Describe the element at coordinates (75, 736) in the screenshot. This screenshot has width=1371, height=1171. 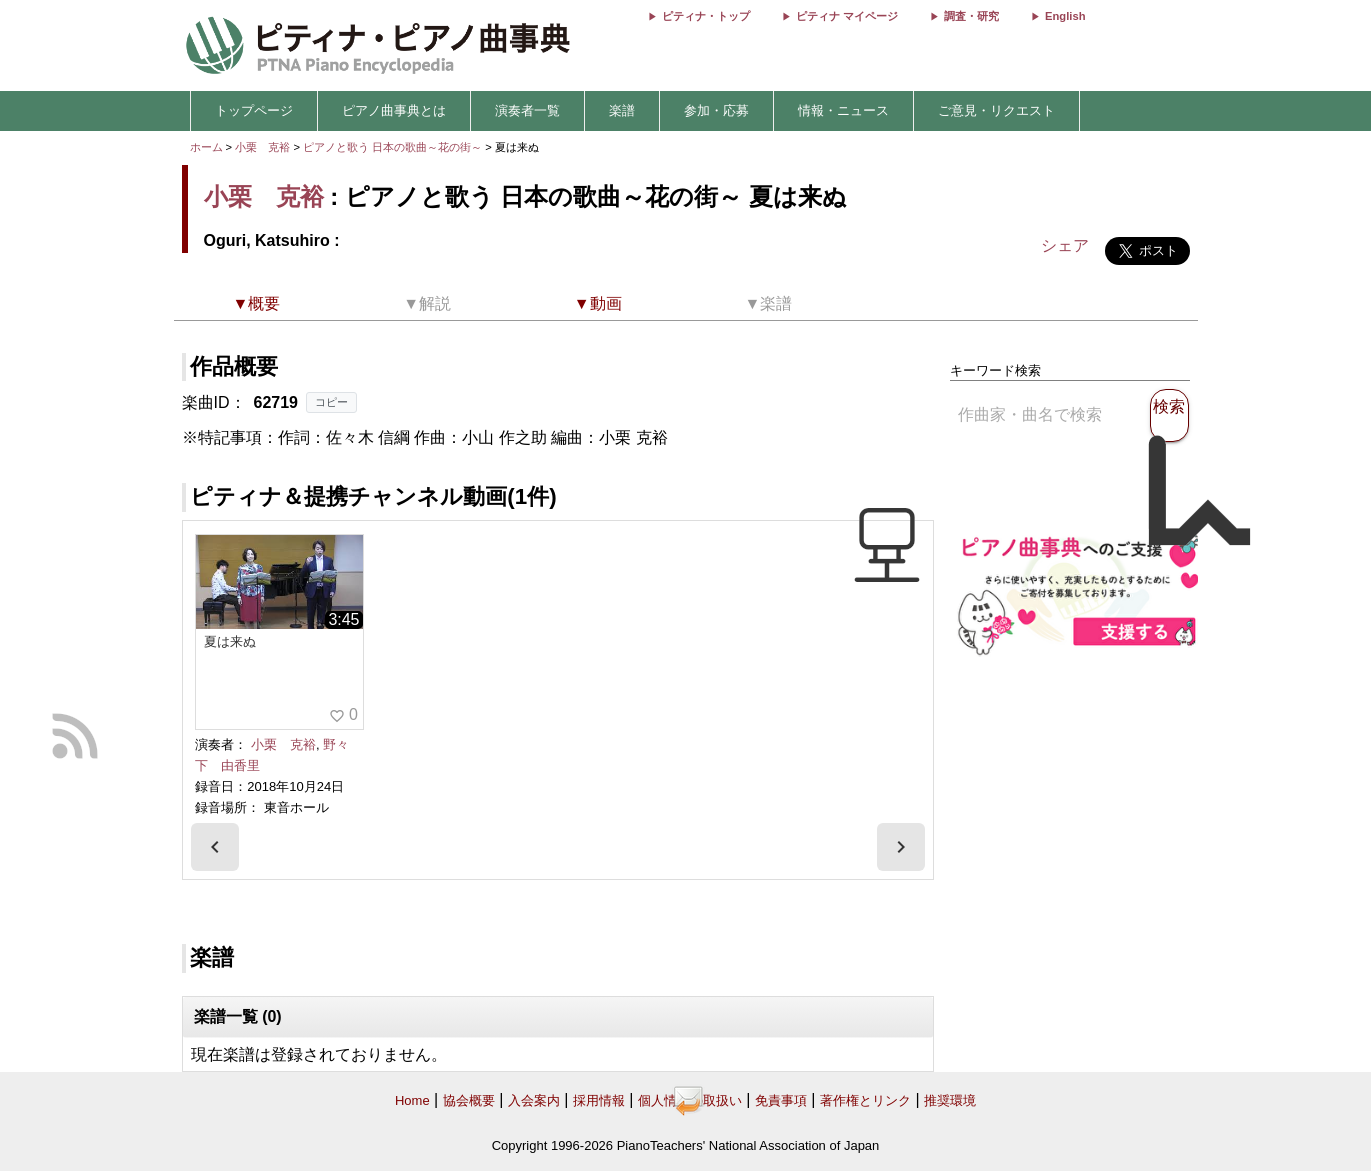
I see `subscribe to RSS feed` at that location.